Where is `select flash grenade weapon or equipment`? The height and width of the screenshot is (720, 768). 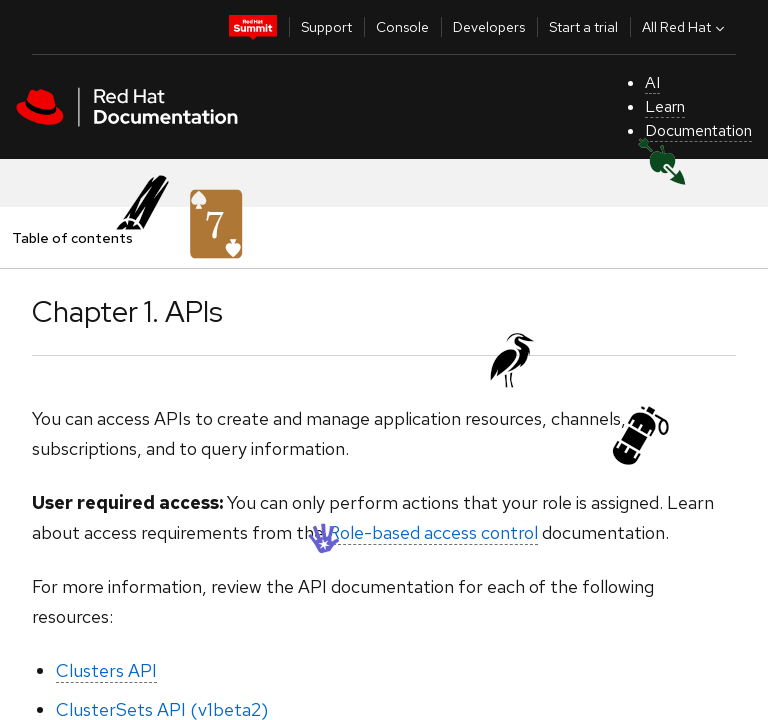
select flash grenade weapon or equipment is located at coordinates (639, 435).